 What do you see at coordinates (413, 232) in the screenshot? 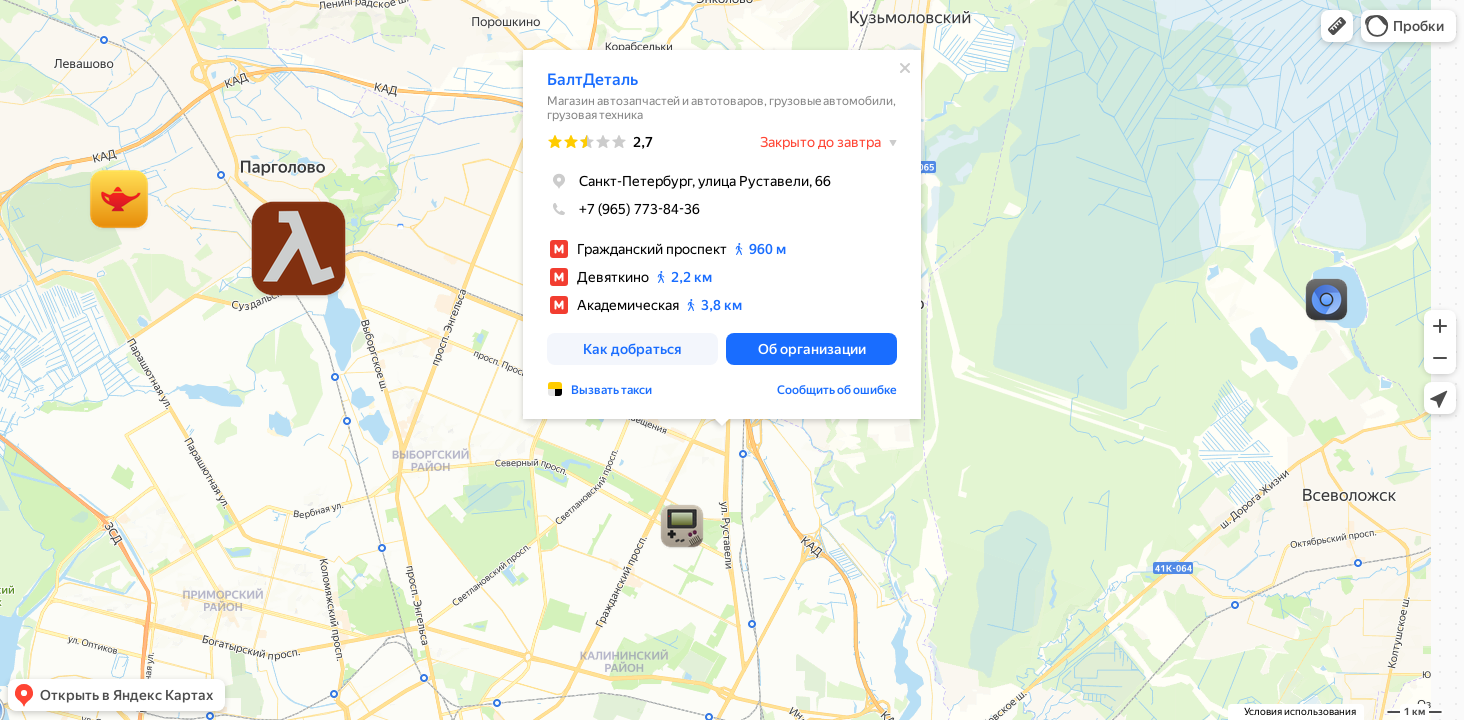
I see `manage saved passwords and login credentials` at bounding box center [413, 232].